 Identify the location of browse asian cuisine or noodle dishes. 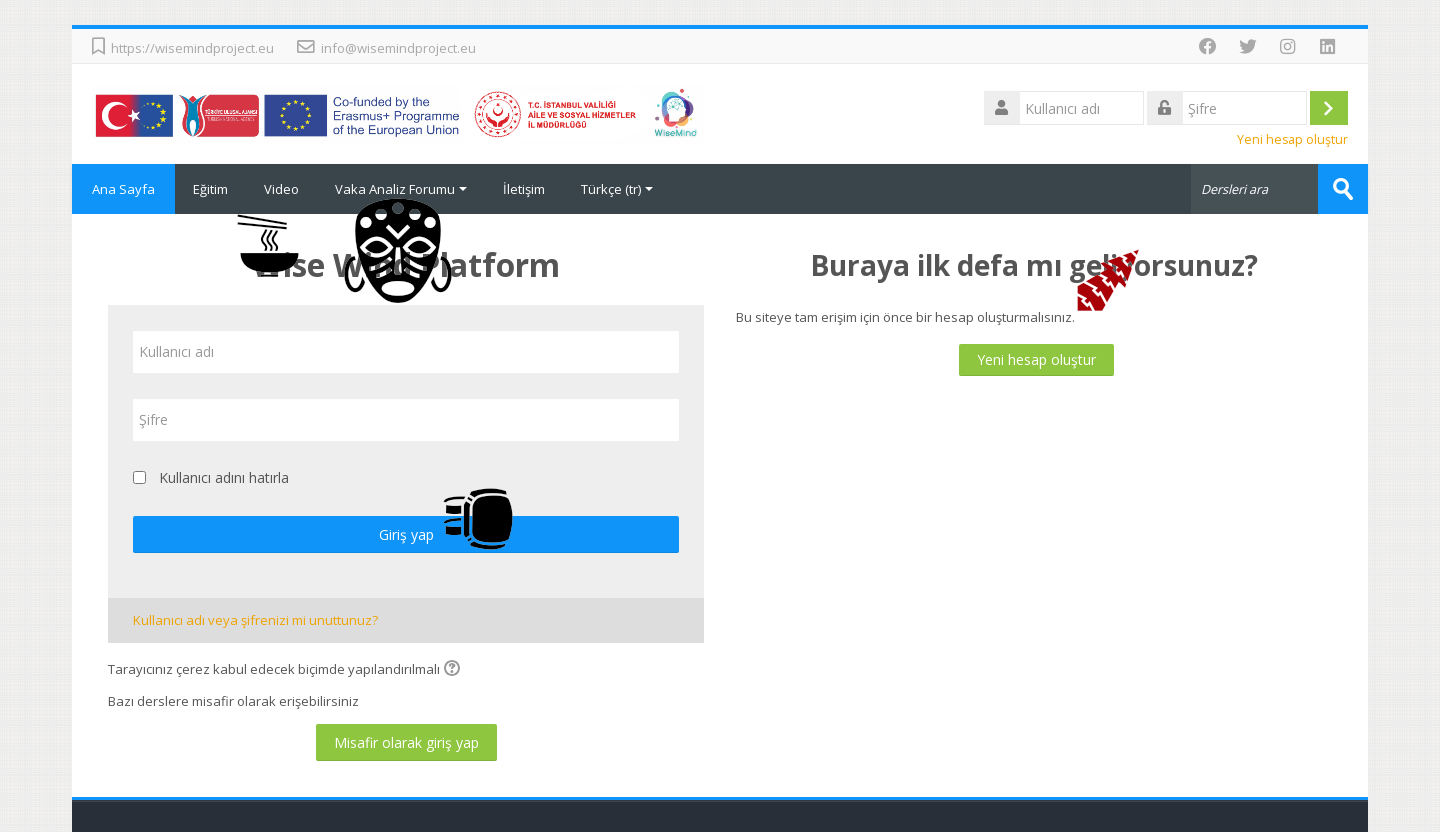
(269, 245).